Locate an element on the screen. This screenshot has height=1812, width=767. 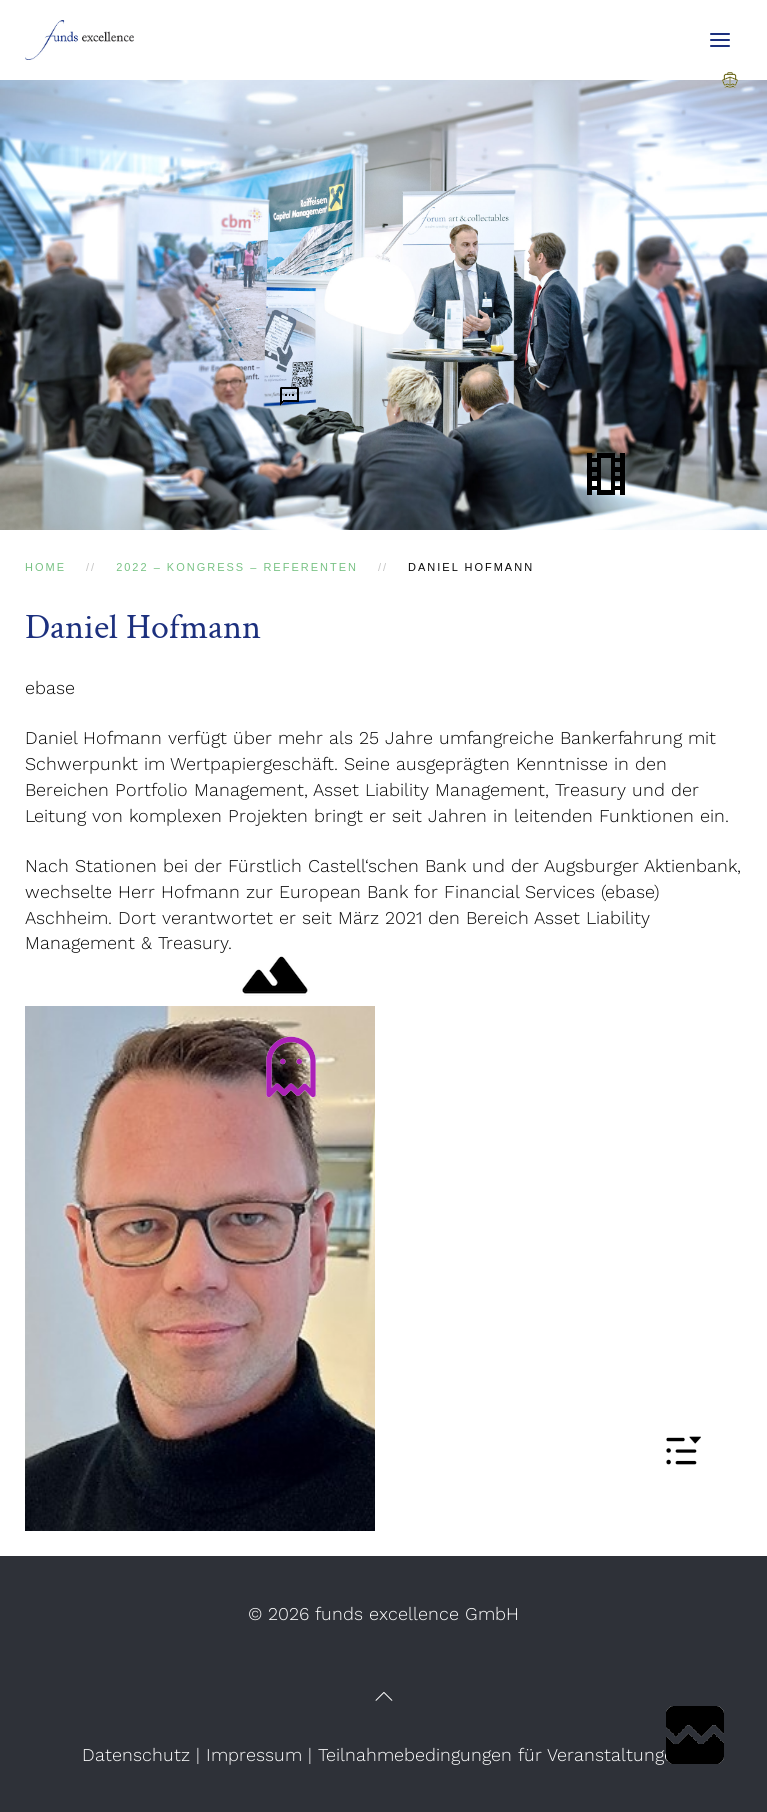
select multiple items from a list is located at coordinates (682, 1450).